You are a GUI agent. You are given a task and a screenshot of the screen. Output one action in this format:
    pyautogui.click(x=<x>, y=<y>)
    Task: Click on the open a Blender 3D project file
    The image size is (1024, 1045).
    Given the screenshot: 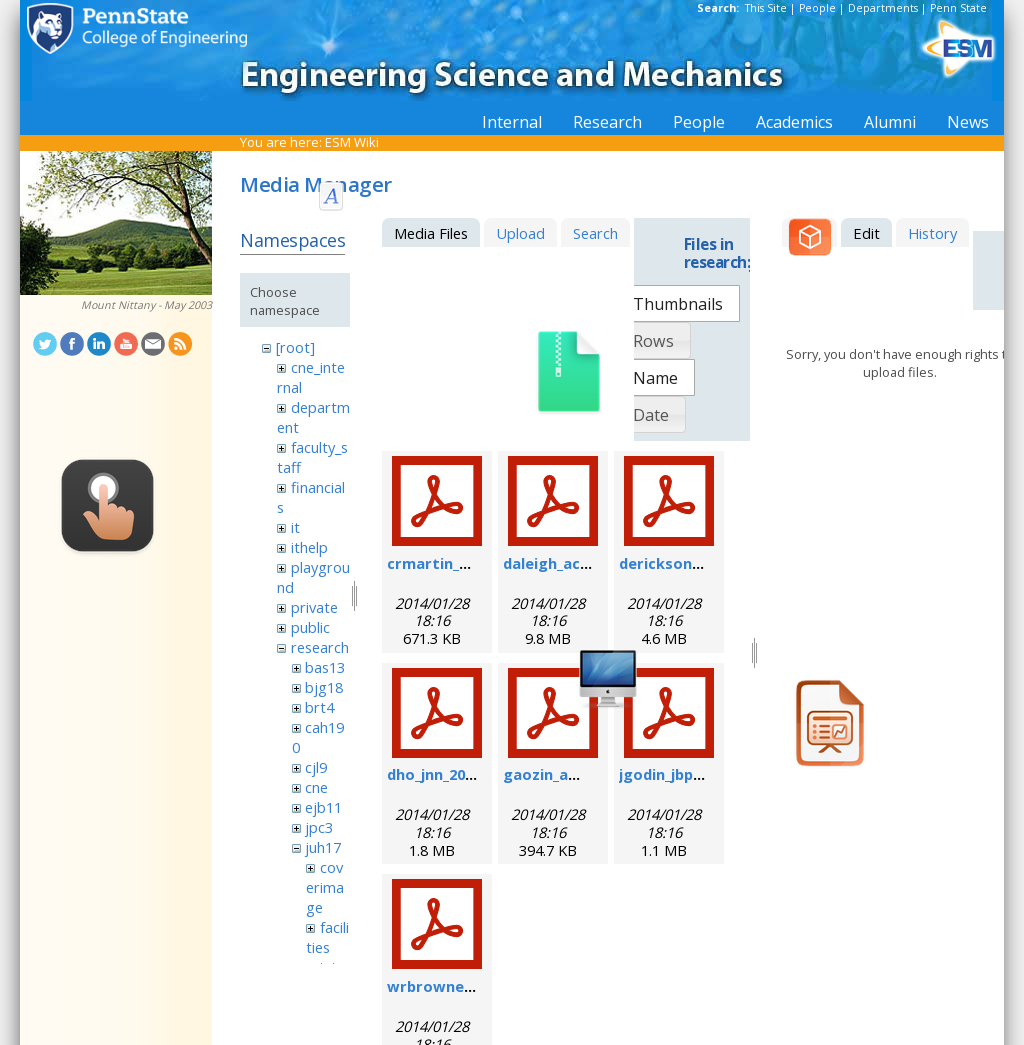 What is the action you would take?
    pyautogui.click(x=810, y=236)
    